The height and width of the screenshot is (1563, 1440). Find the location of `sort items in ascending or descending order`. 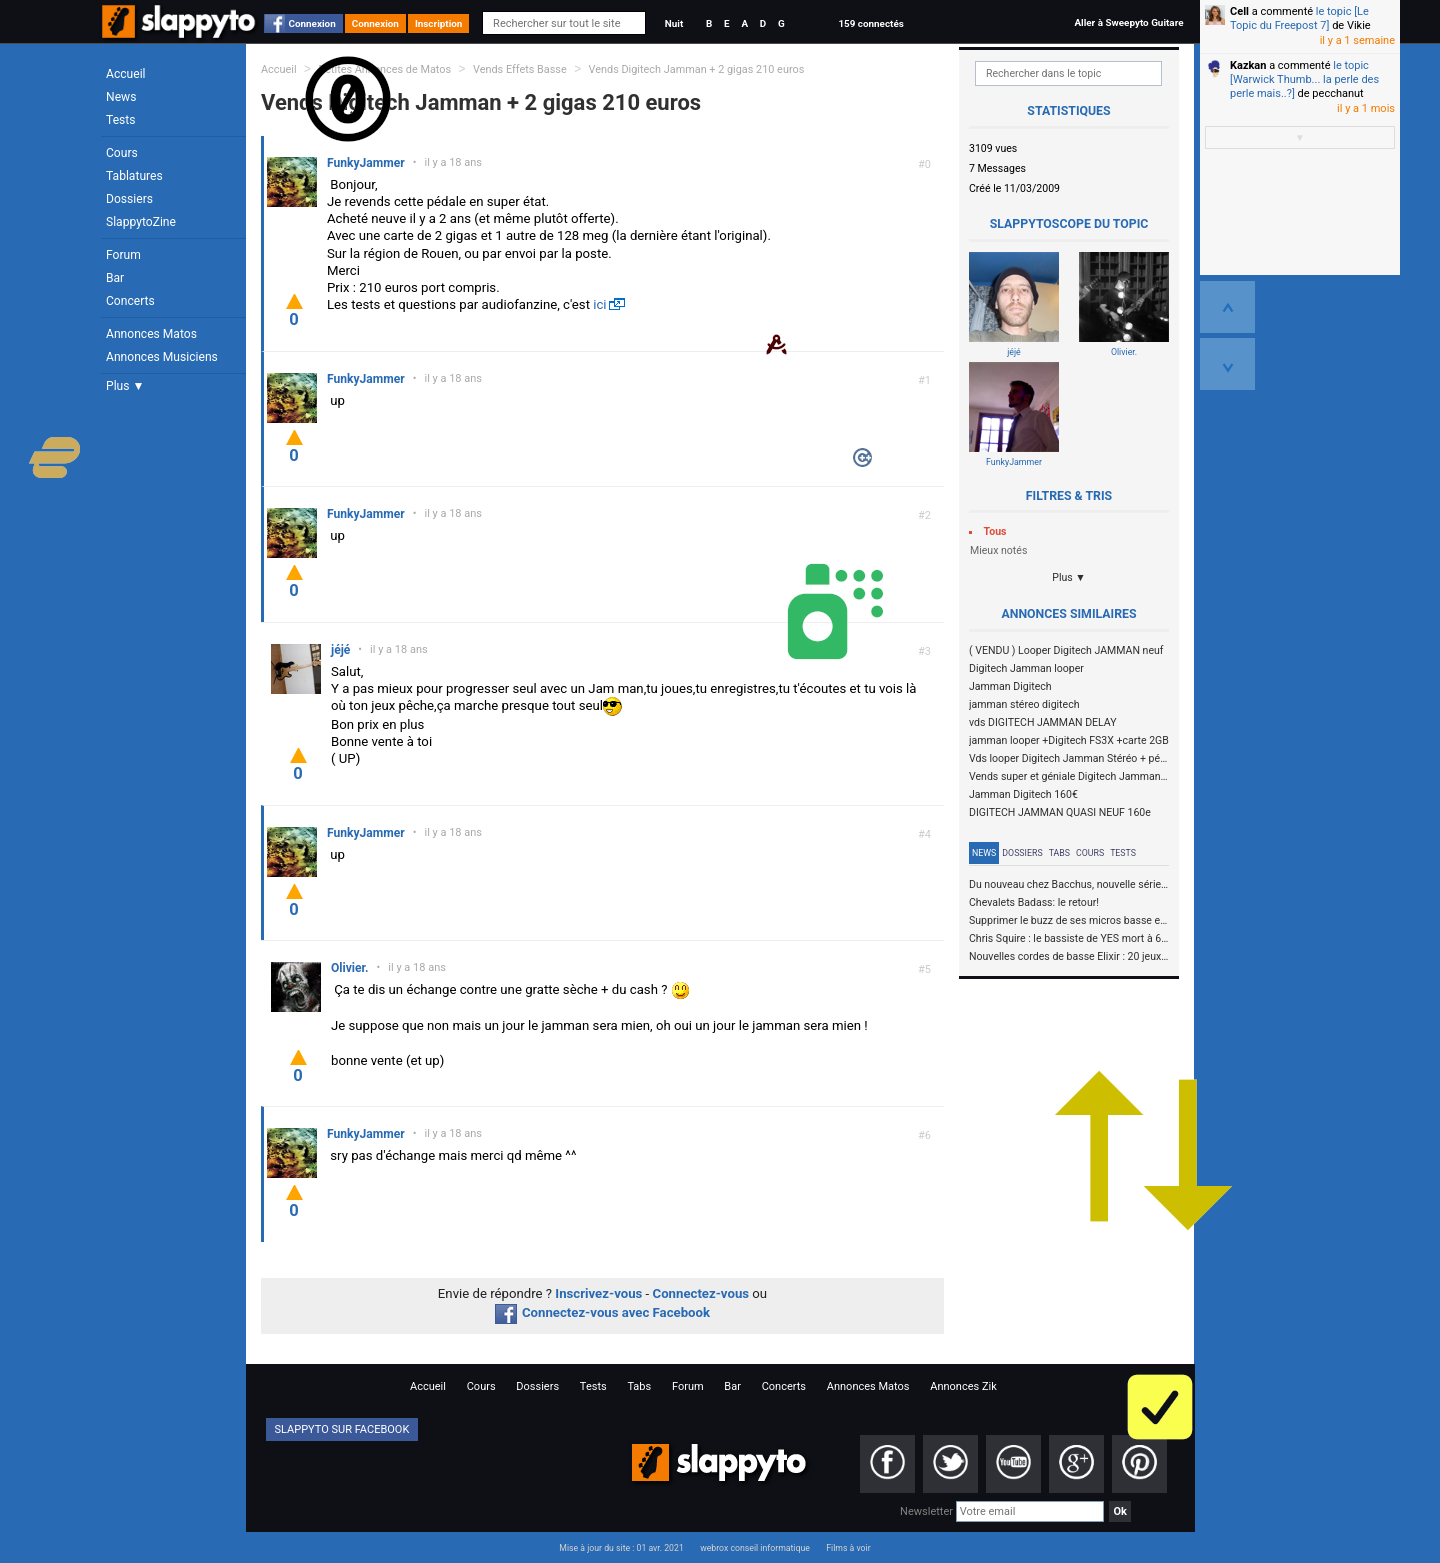

sort items in ascending or descending order is located at coordinates (1143, 1150).